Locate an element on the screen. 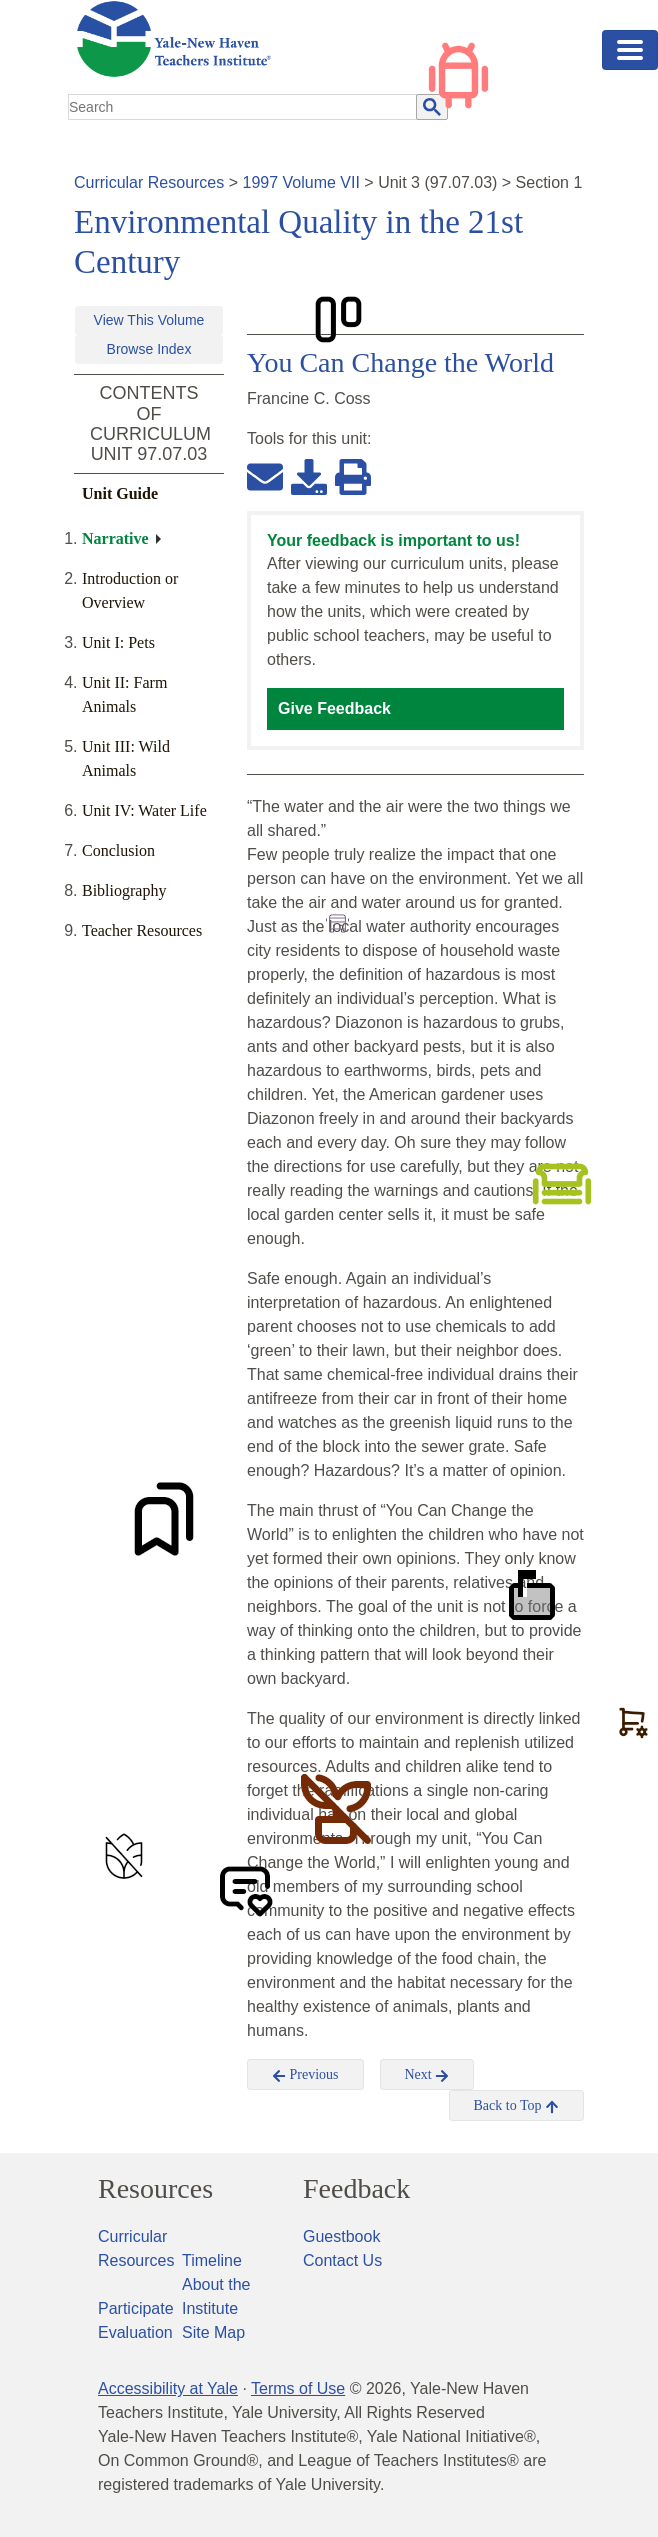 The height and width of the screenshot is (2537, 658). indicates new mail in your mailbox is located at coordinates (532, 1597).